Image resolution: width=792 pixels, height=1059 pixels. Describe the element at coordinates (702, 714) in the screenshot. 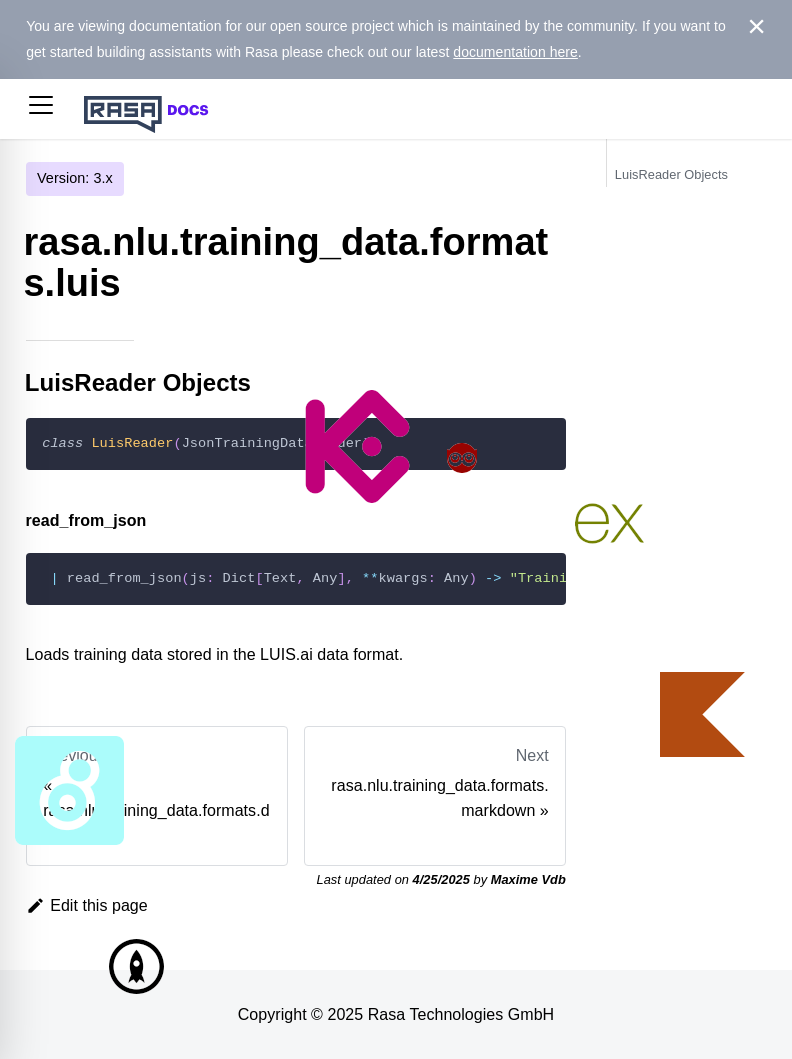

I see `kotlin programming language logo` at that location.